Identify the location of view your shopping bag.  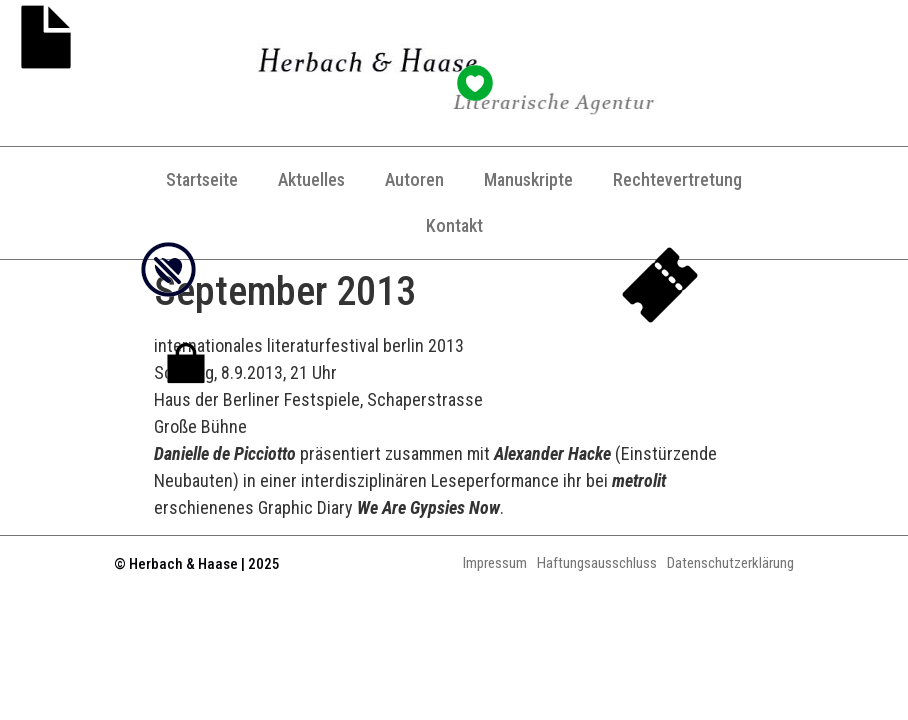
(186, 363).